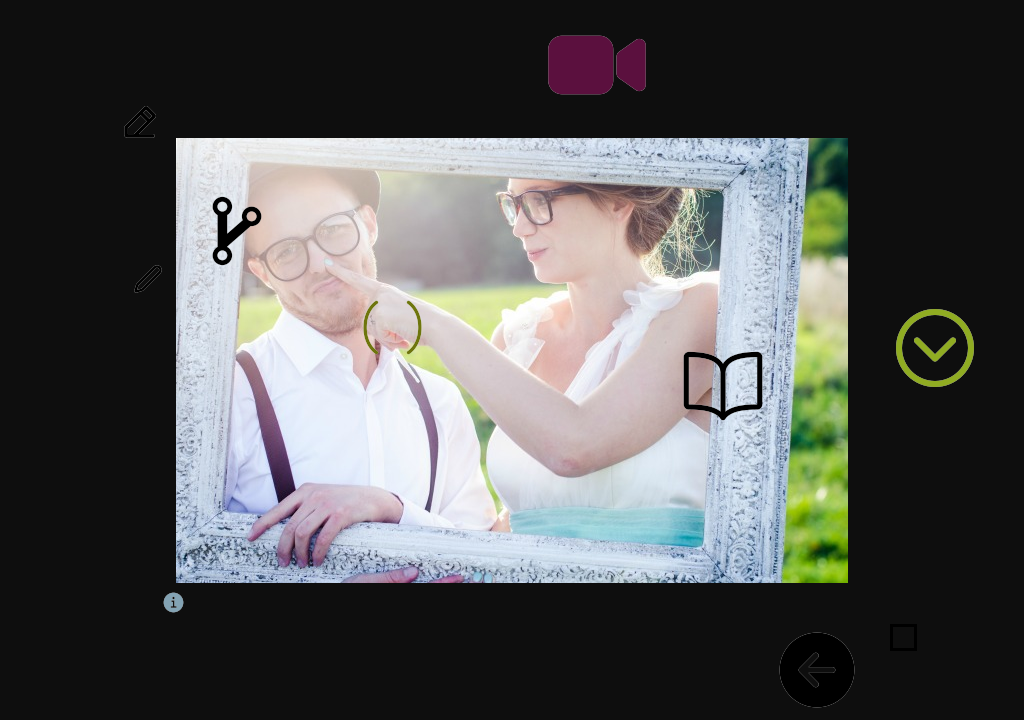 This screenshot has height=720, width=1024. I want to click on go back to the previous screen, so click(817, 670).